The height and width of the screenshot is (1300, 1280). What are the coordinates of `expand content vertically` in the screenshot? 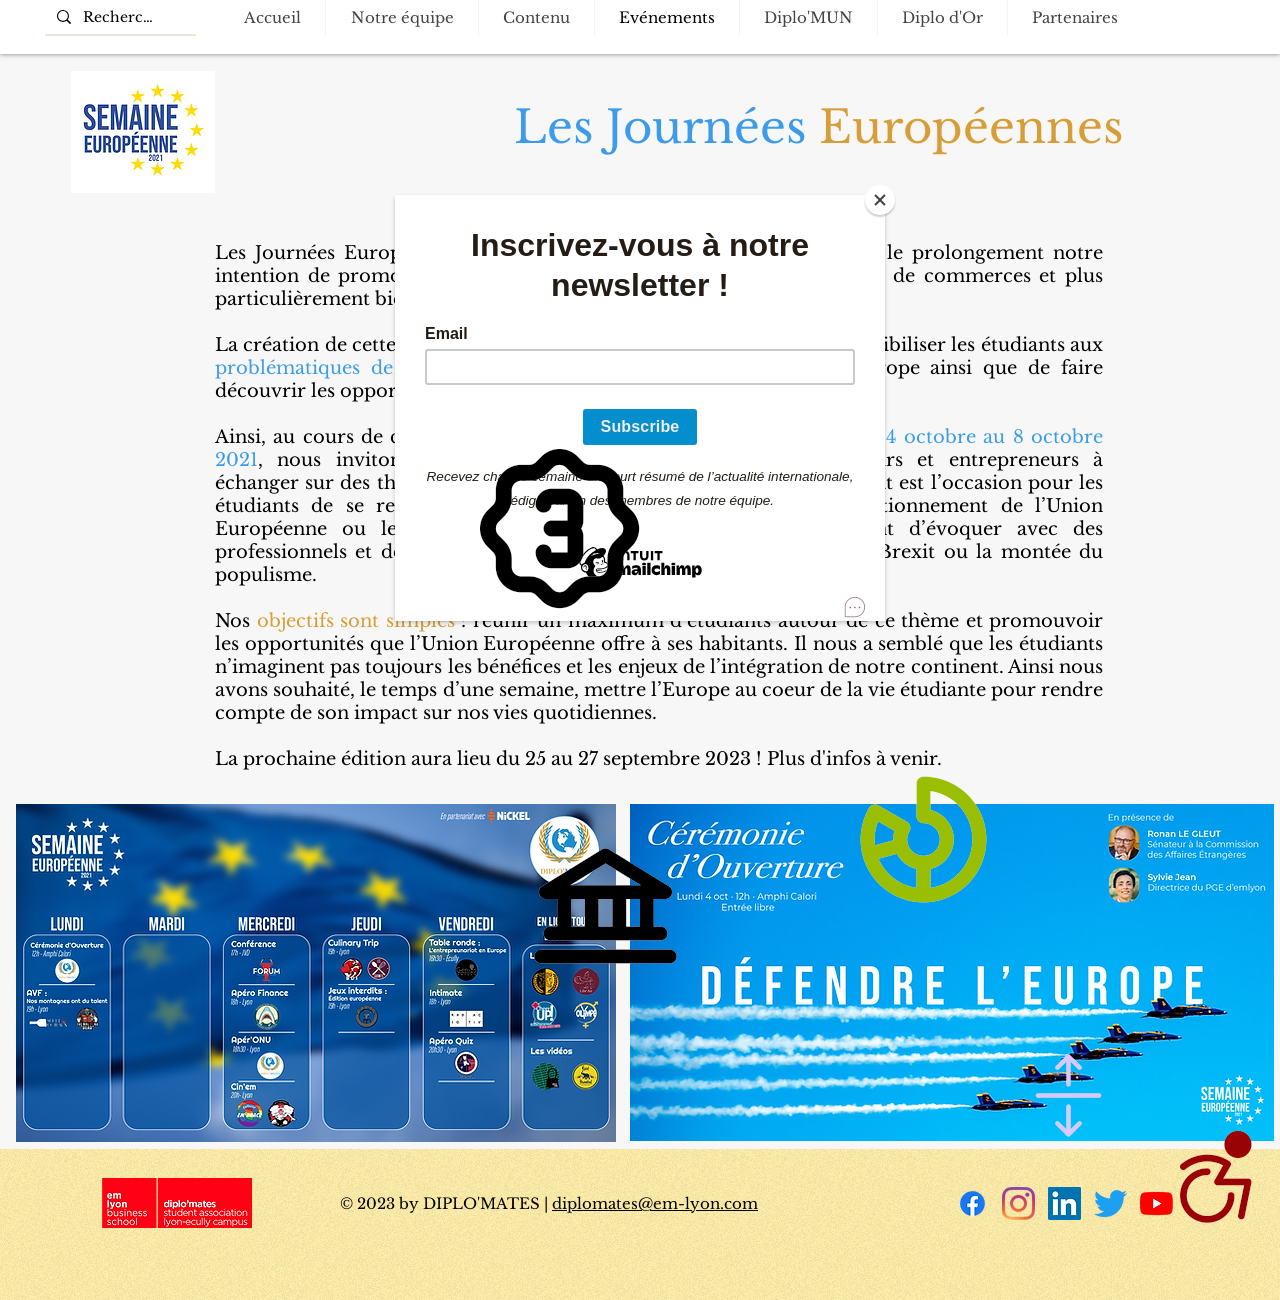 It's located at (1068, 1095).